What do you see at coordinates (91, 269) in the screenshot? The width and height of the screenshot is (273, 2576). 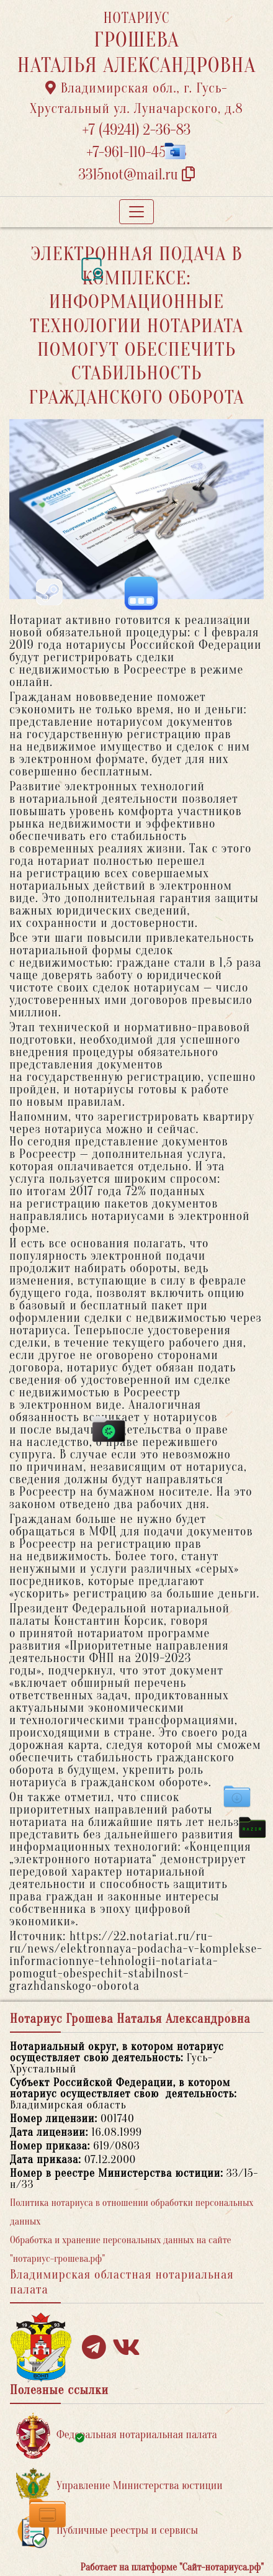 I see `open camera or webcam app` at bounding box center [91, 269].